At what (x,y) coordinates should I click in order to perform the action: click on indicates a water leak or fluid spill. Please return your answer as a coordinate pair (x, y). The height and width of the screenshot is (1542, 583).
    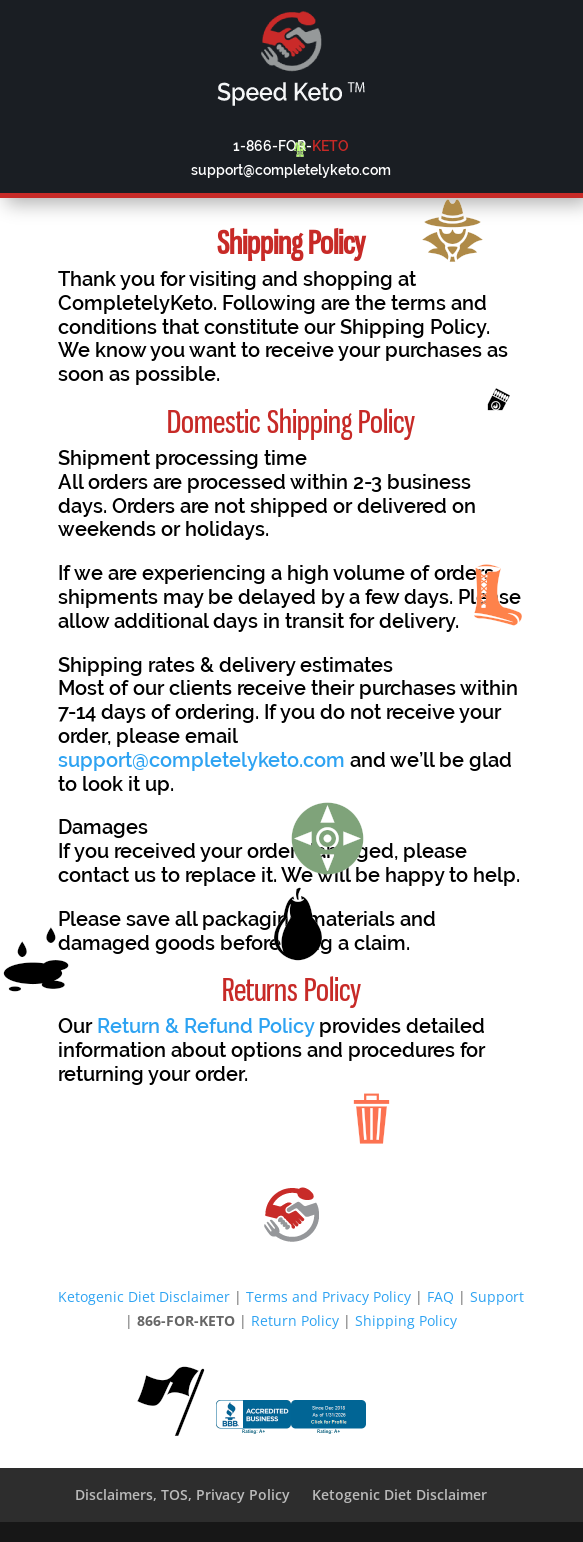
    Looking at the image, I should click on (35, 958).